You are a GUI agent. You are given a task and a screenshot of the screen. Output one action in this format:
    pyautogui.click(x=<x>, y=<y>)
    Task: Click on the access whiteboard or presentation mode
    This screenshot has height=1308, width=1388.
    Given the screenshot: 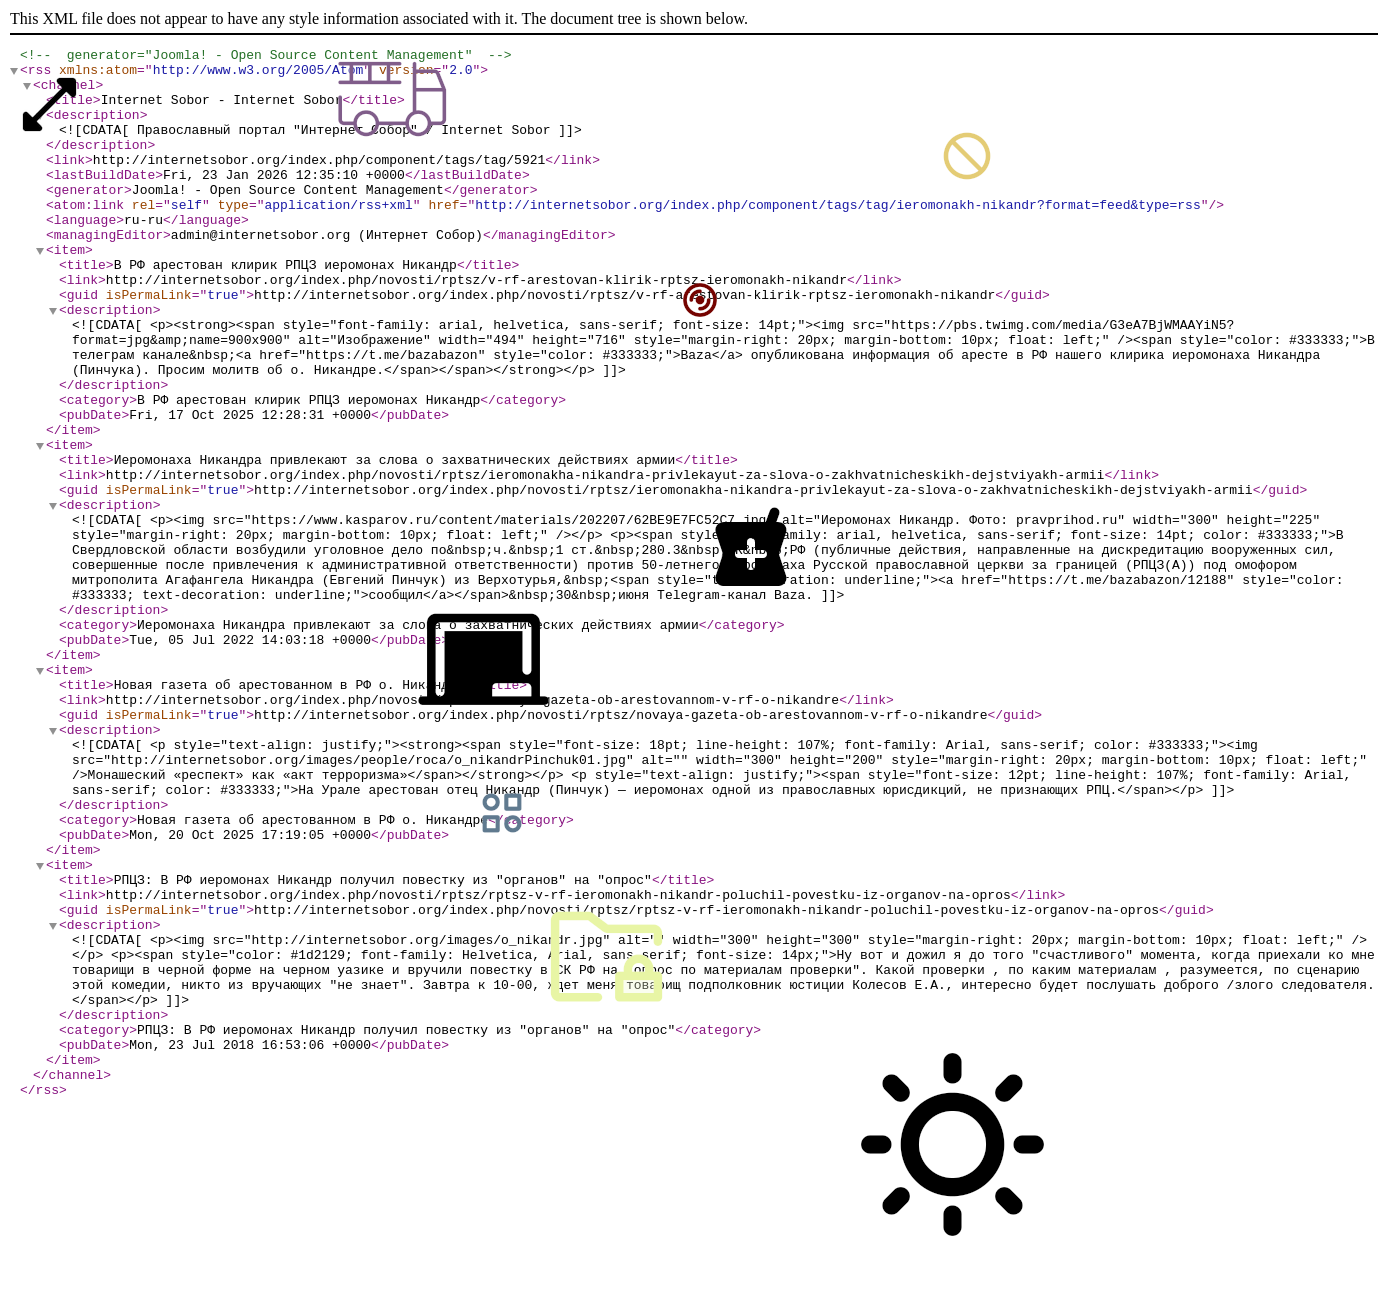 What is the action you would take?
    pyautogui.click(x=483, y=661)
    